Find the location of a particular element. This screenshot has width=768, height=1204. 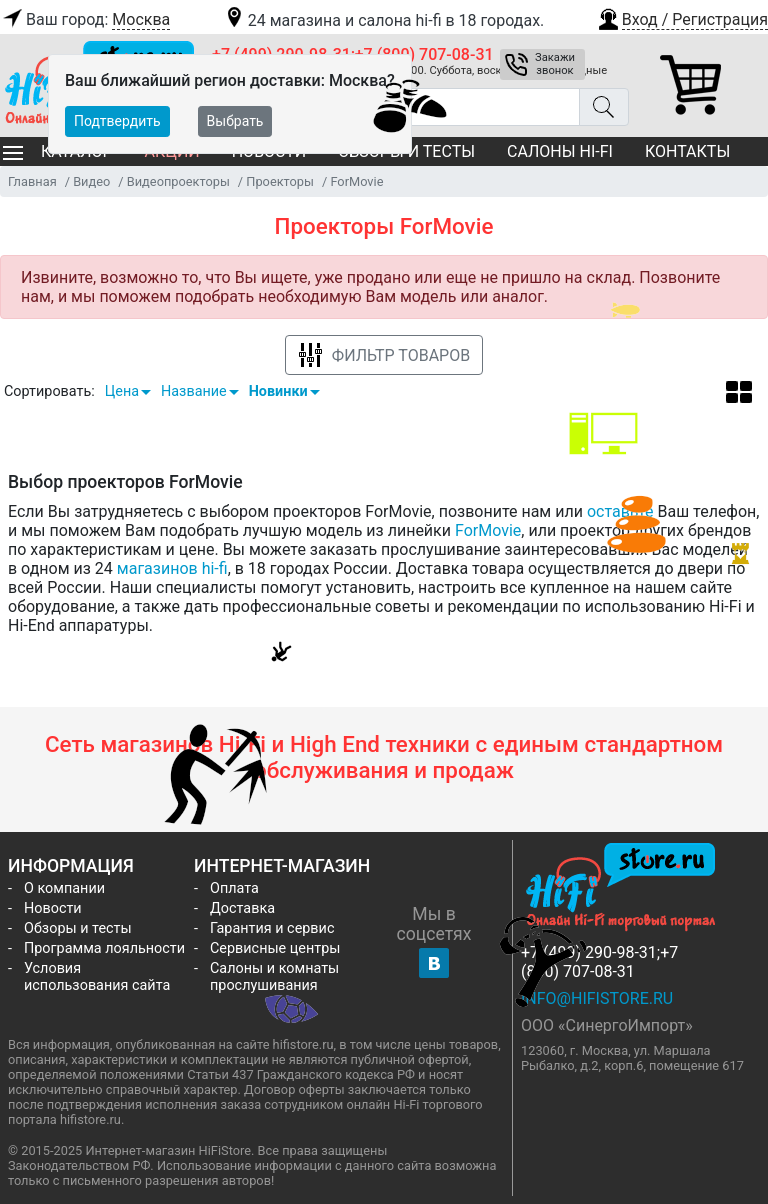

activate enhanced vision or perception ability is located at coordinates (291, 1010).